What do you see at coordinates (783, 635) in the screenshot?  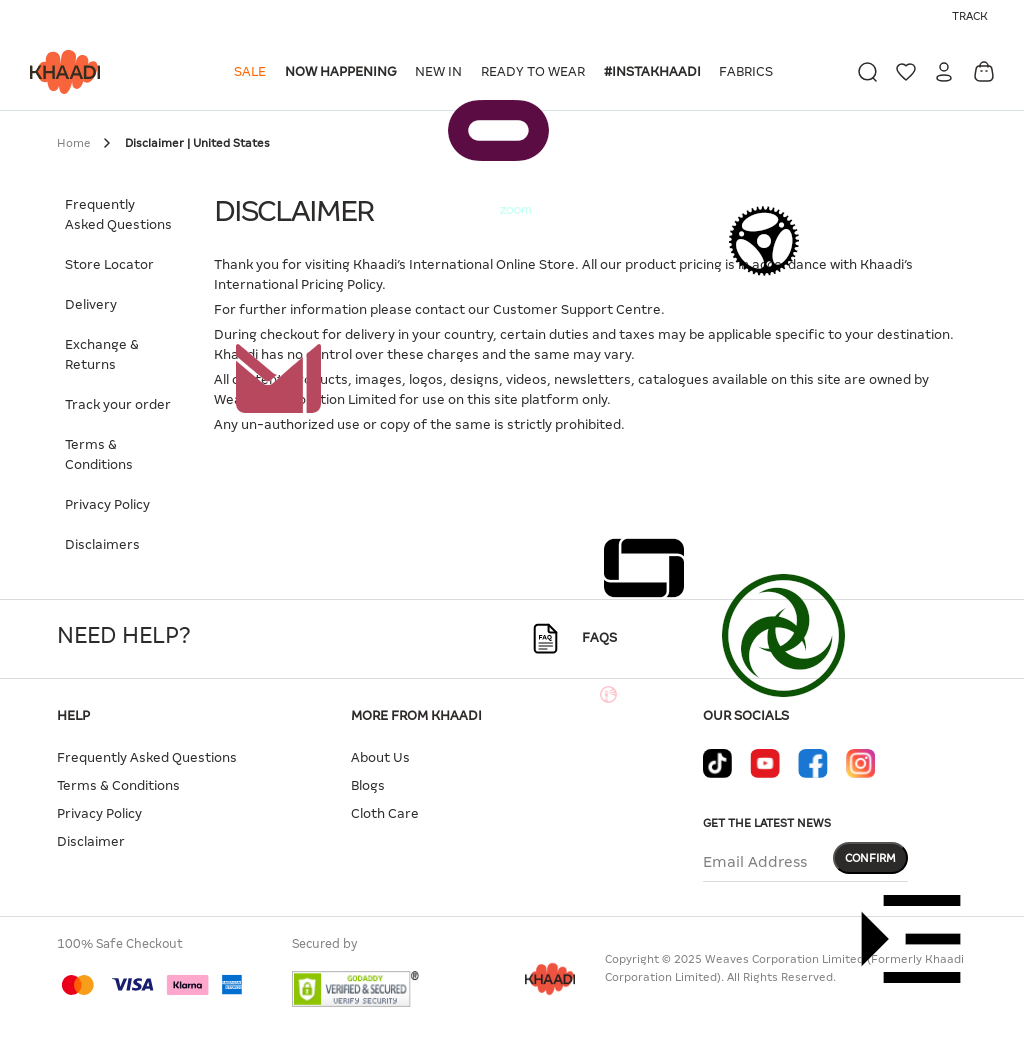 I see `open the Katana application` at bounding box center [783, 635].